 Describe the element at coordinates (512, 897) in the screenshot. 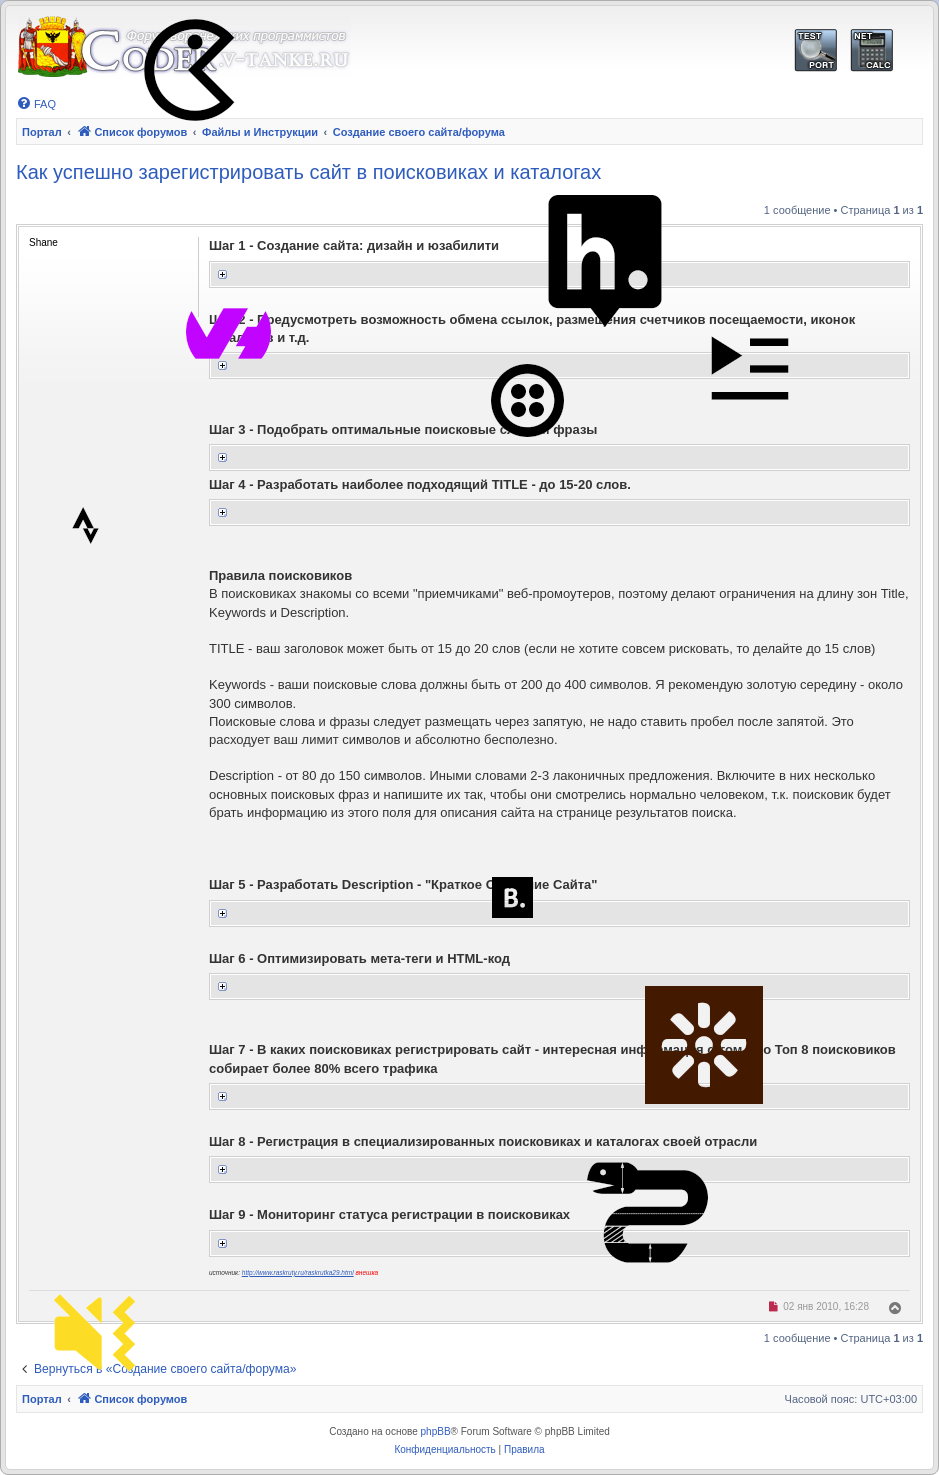

I see `open the Booking.com app` at that location.